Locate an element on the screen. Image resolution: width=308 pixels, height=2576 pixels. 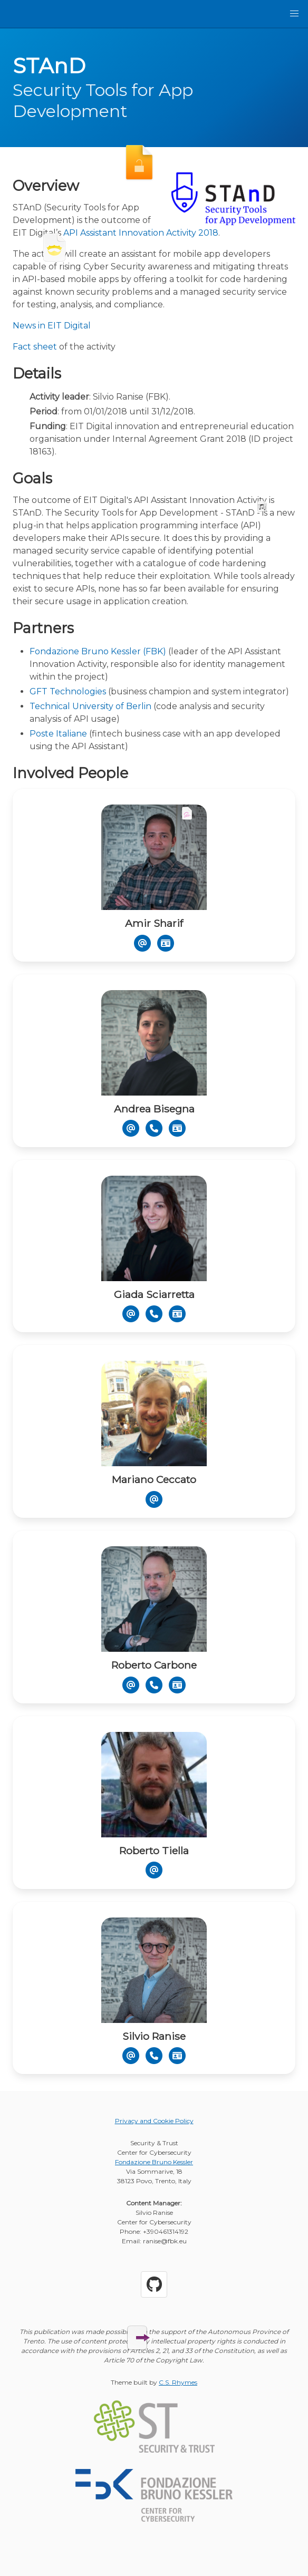
scss stylesheet file is located at coordinates (187, 813).